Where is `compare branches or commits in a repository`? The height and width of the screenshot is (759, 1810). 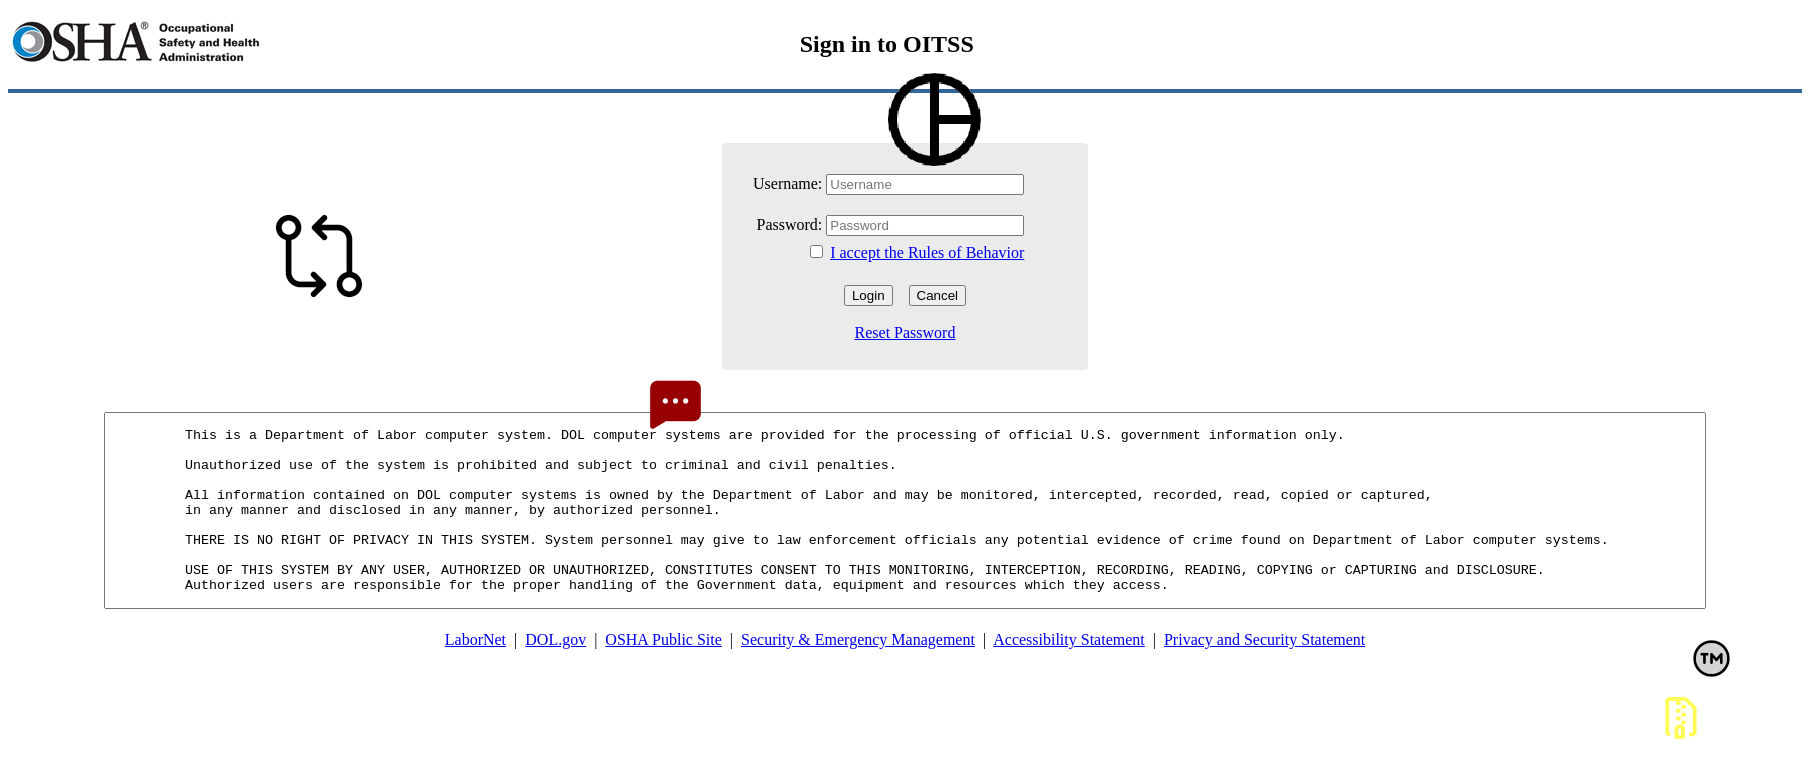 compare branches or commits in a repository is located at coordinates (319, 256).